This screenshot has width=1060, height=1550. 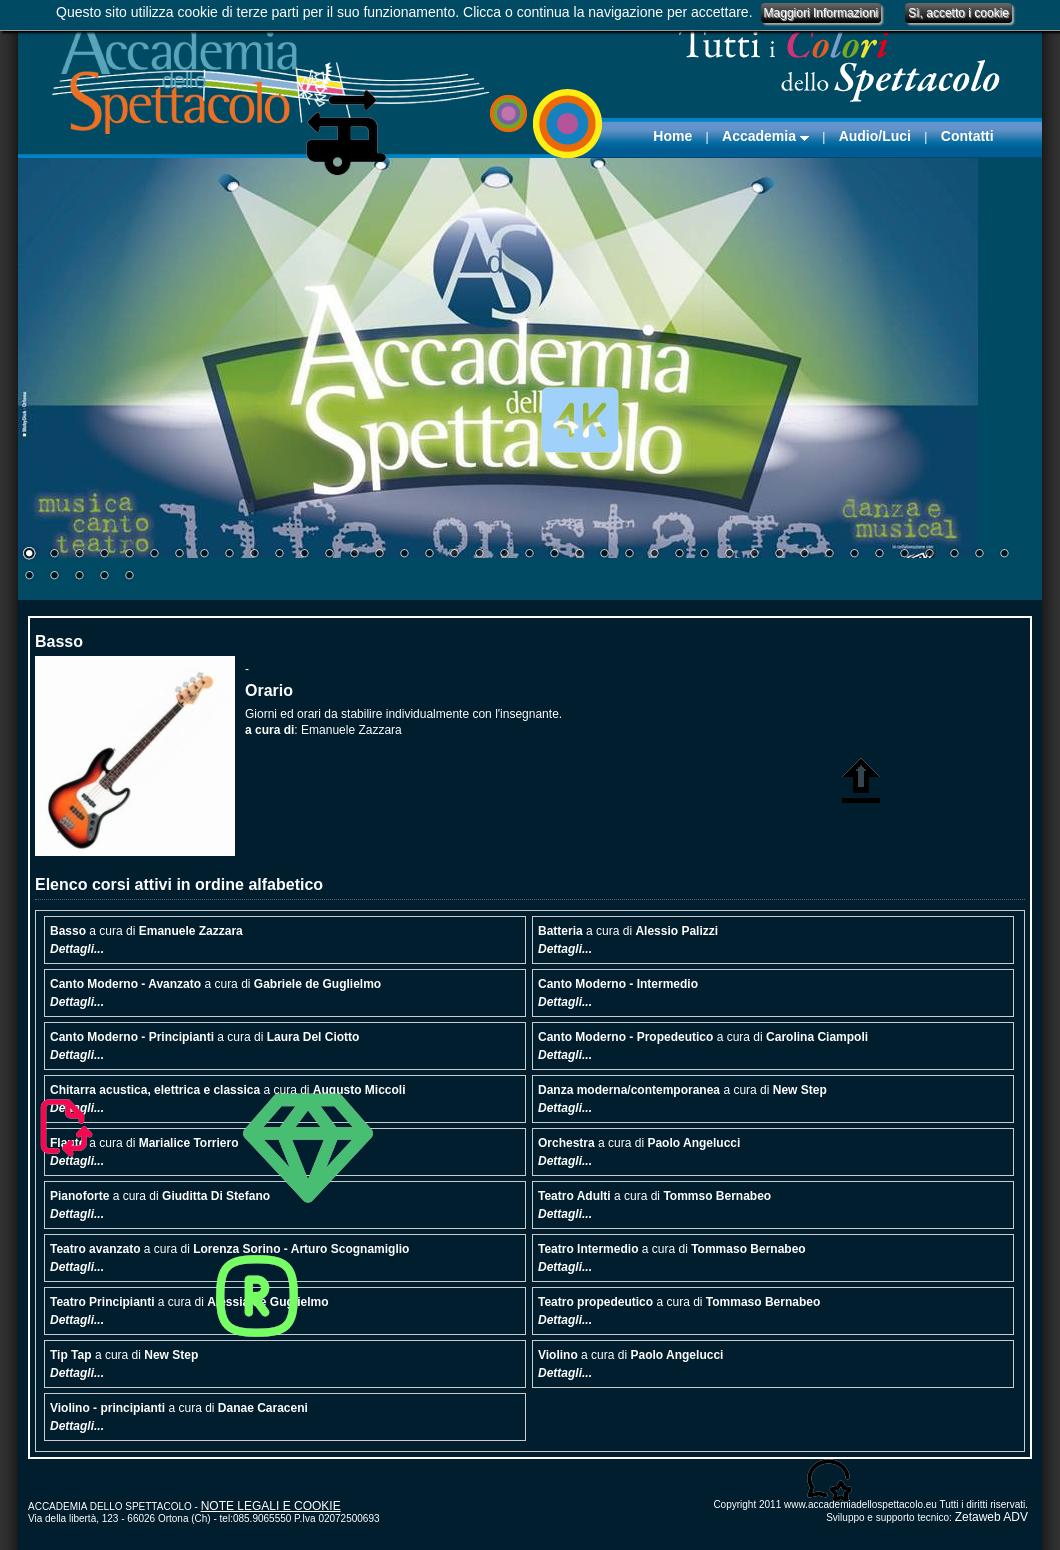 I want to click on indicates RV hookup availability at a location, so click(x=342, y=131).